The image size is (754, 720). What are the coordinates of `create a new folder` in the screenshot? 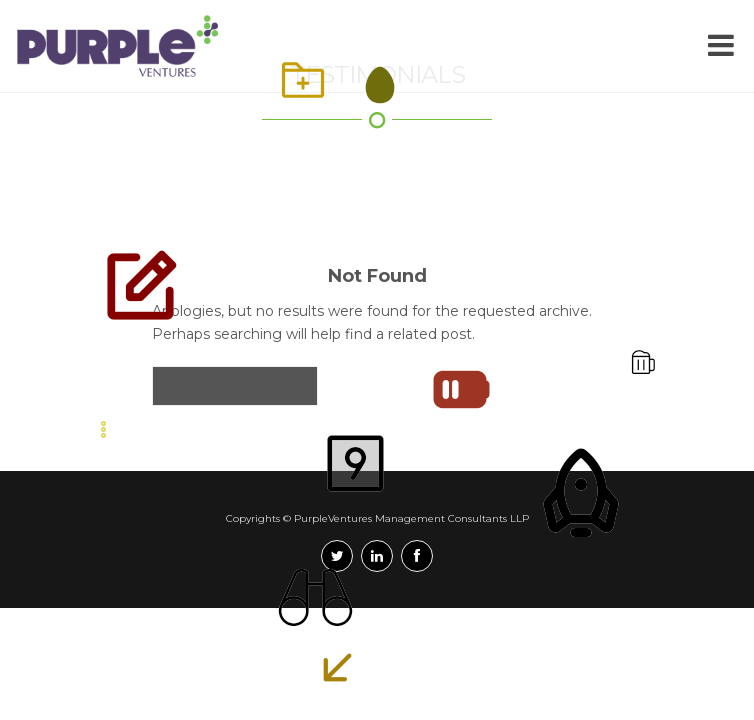 It's located at (303, 80).